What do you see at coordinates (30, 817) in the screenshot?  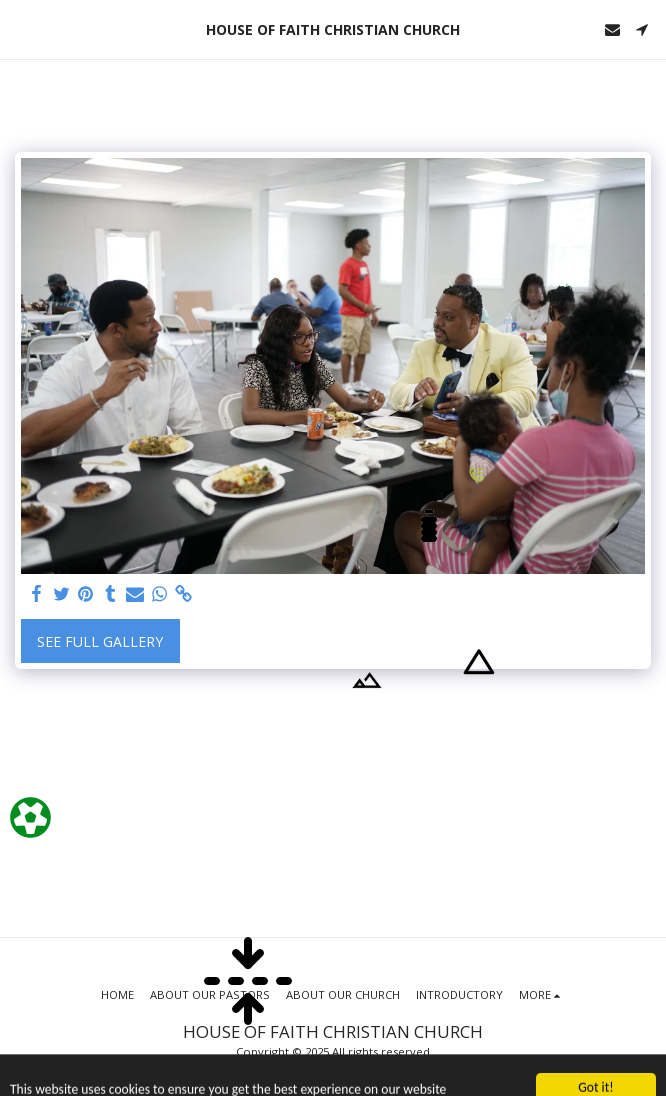 I see `access sports or football-related content` at bounding box center [30, 817].